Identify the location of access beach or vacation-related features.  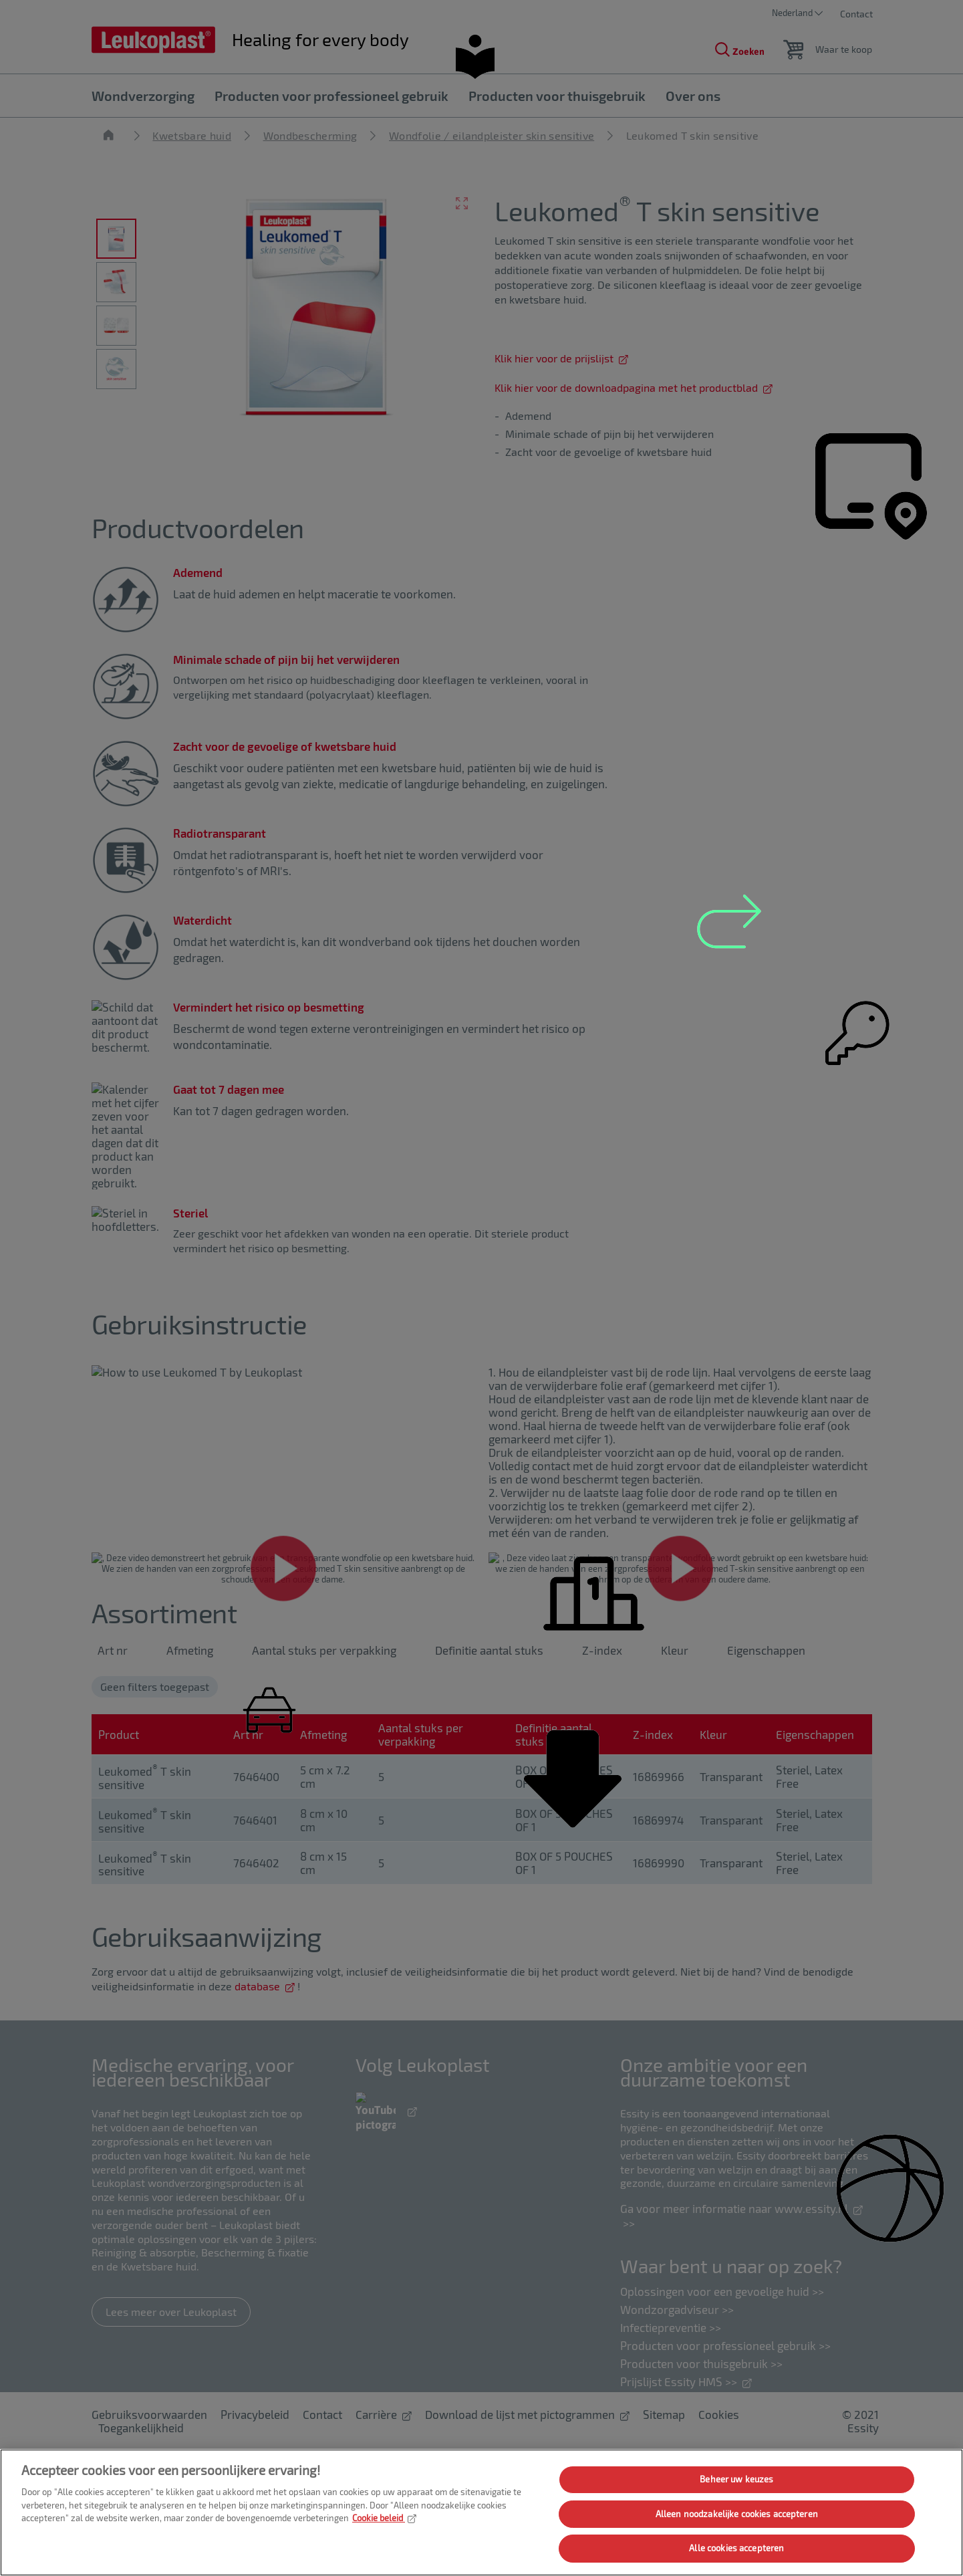
(890, 2188).